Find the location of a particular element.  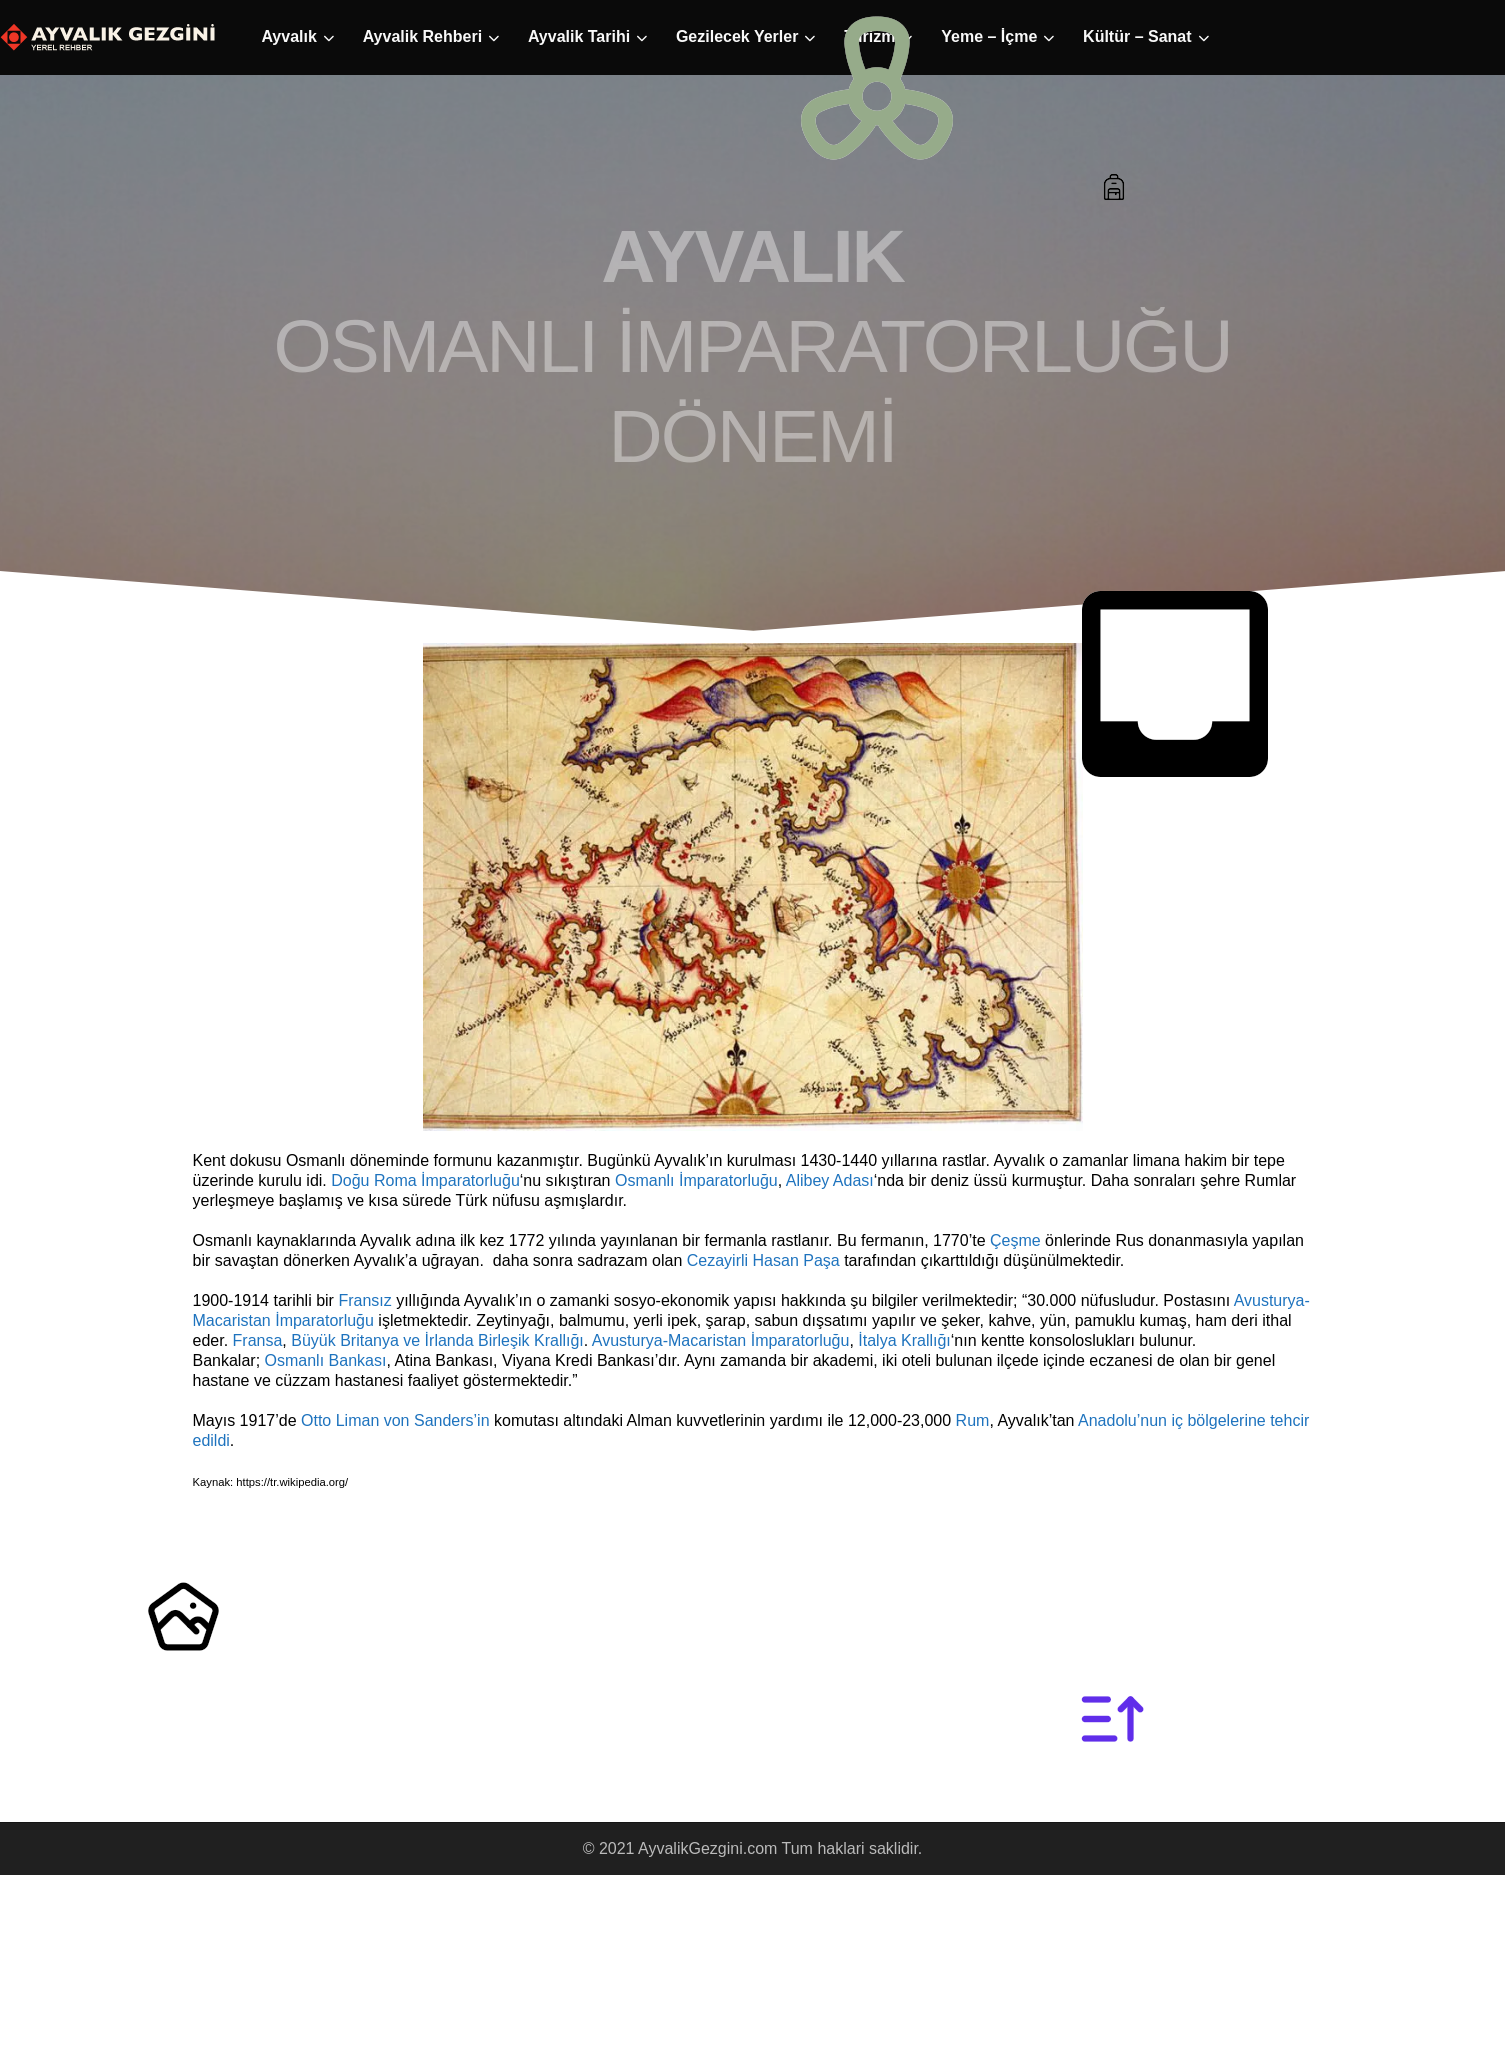

fan or cooling system controls is located at coordinates (877, 89).